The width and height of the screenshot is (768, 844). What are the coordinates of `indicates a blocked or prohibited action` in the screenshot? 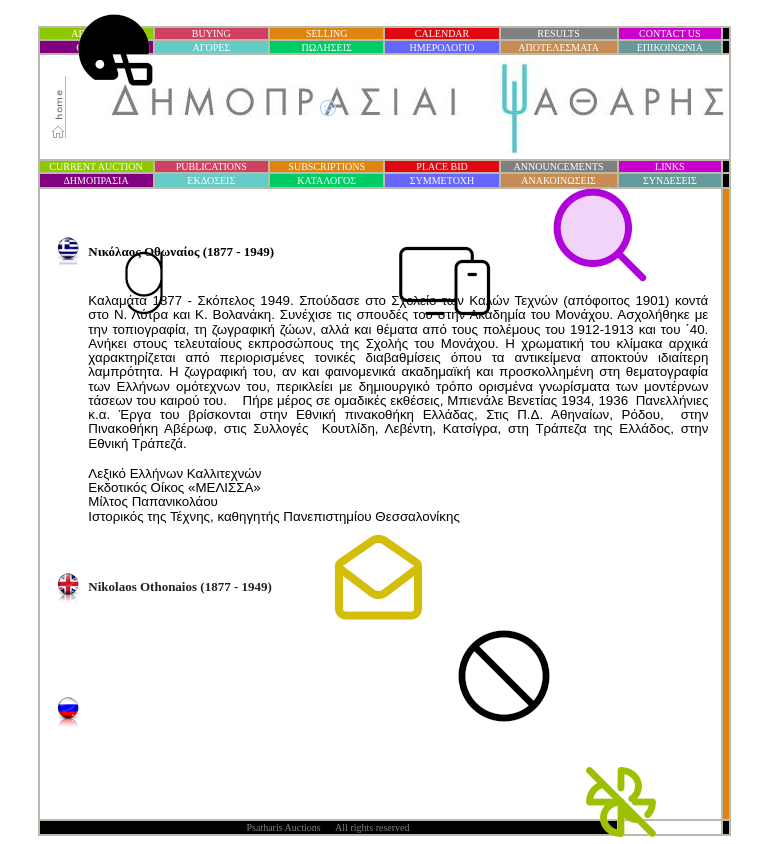 It's located at (504, 676).